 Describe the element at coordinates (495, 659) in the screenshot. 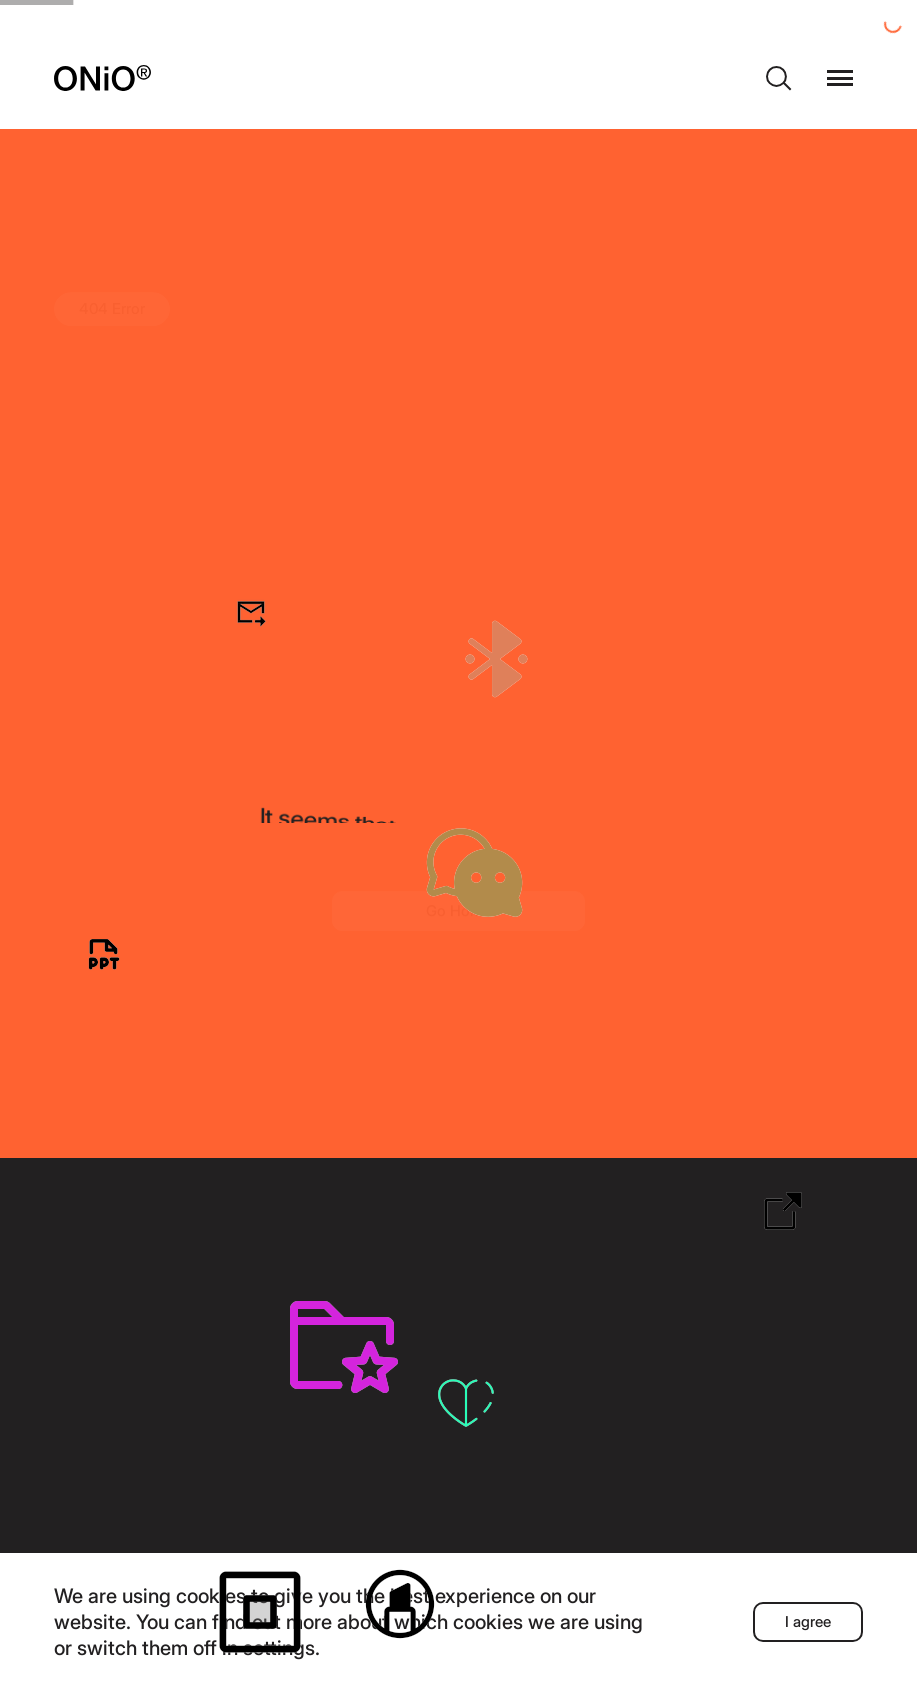

I see `indicates an active bluetooth connection` at that location.